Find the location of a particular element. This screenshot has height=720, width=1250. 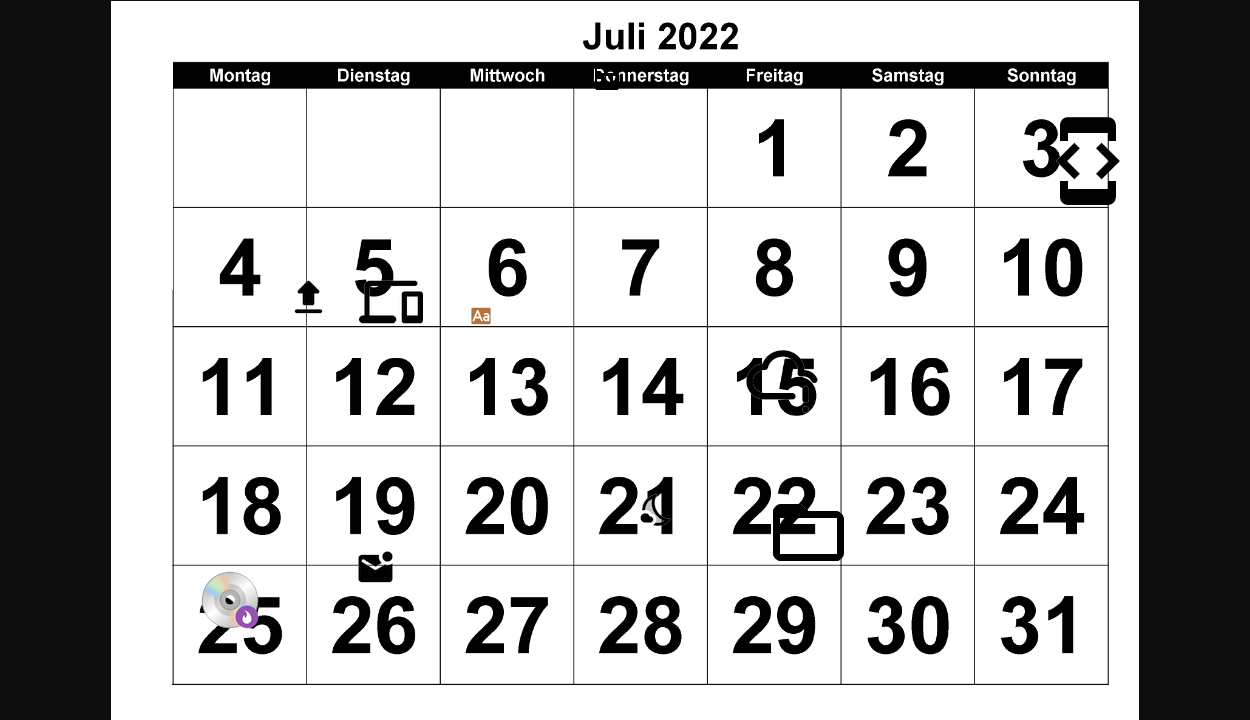

cloud storage warning or alert is located at coordinates (782, 376).